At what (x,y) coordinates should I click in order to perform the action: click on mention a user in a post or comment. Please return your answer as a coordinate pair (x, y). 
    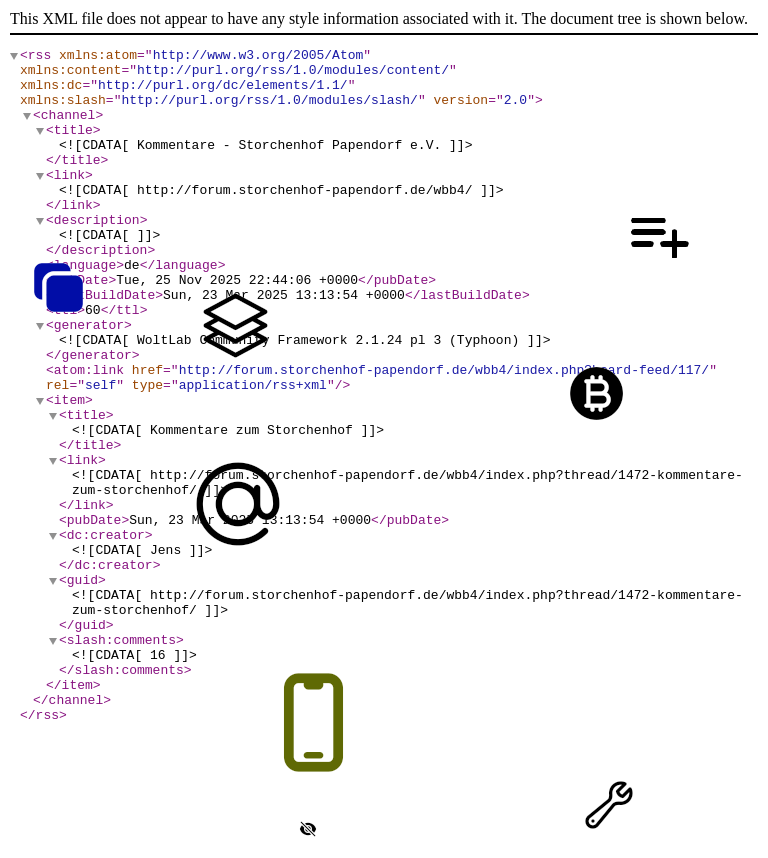
    Looking at the image, I should click on (238, 504).